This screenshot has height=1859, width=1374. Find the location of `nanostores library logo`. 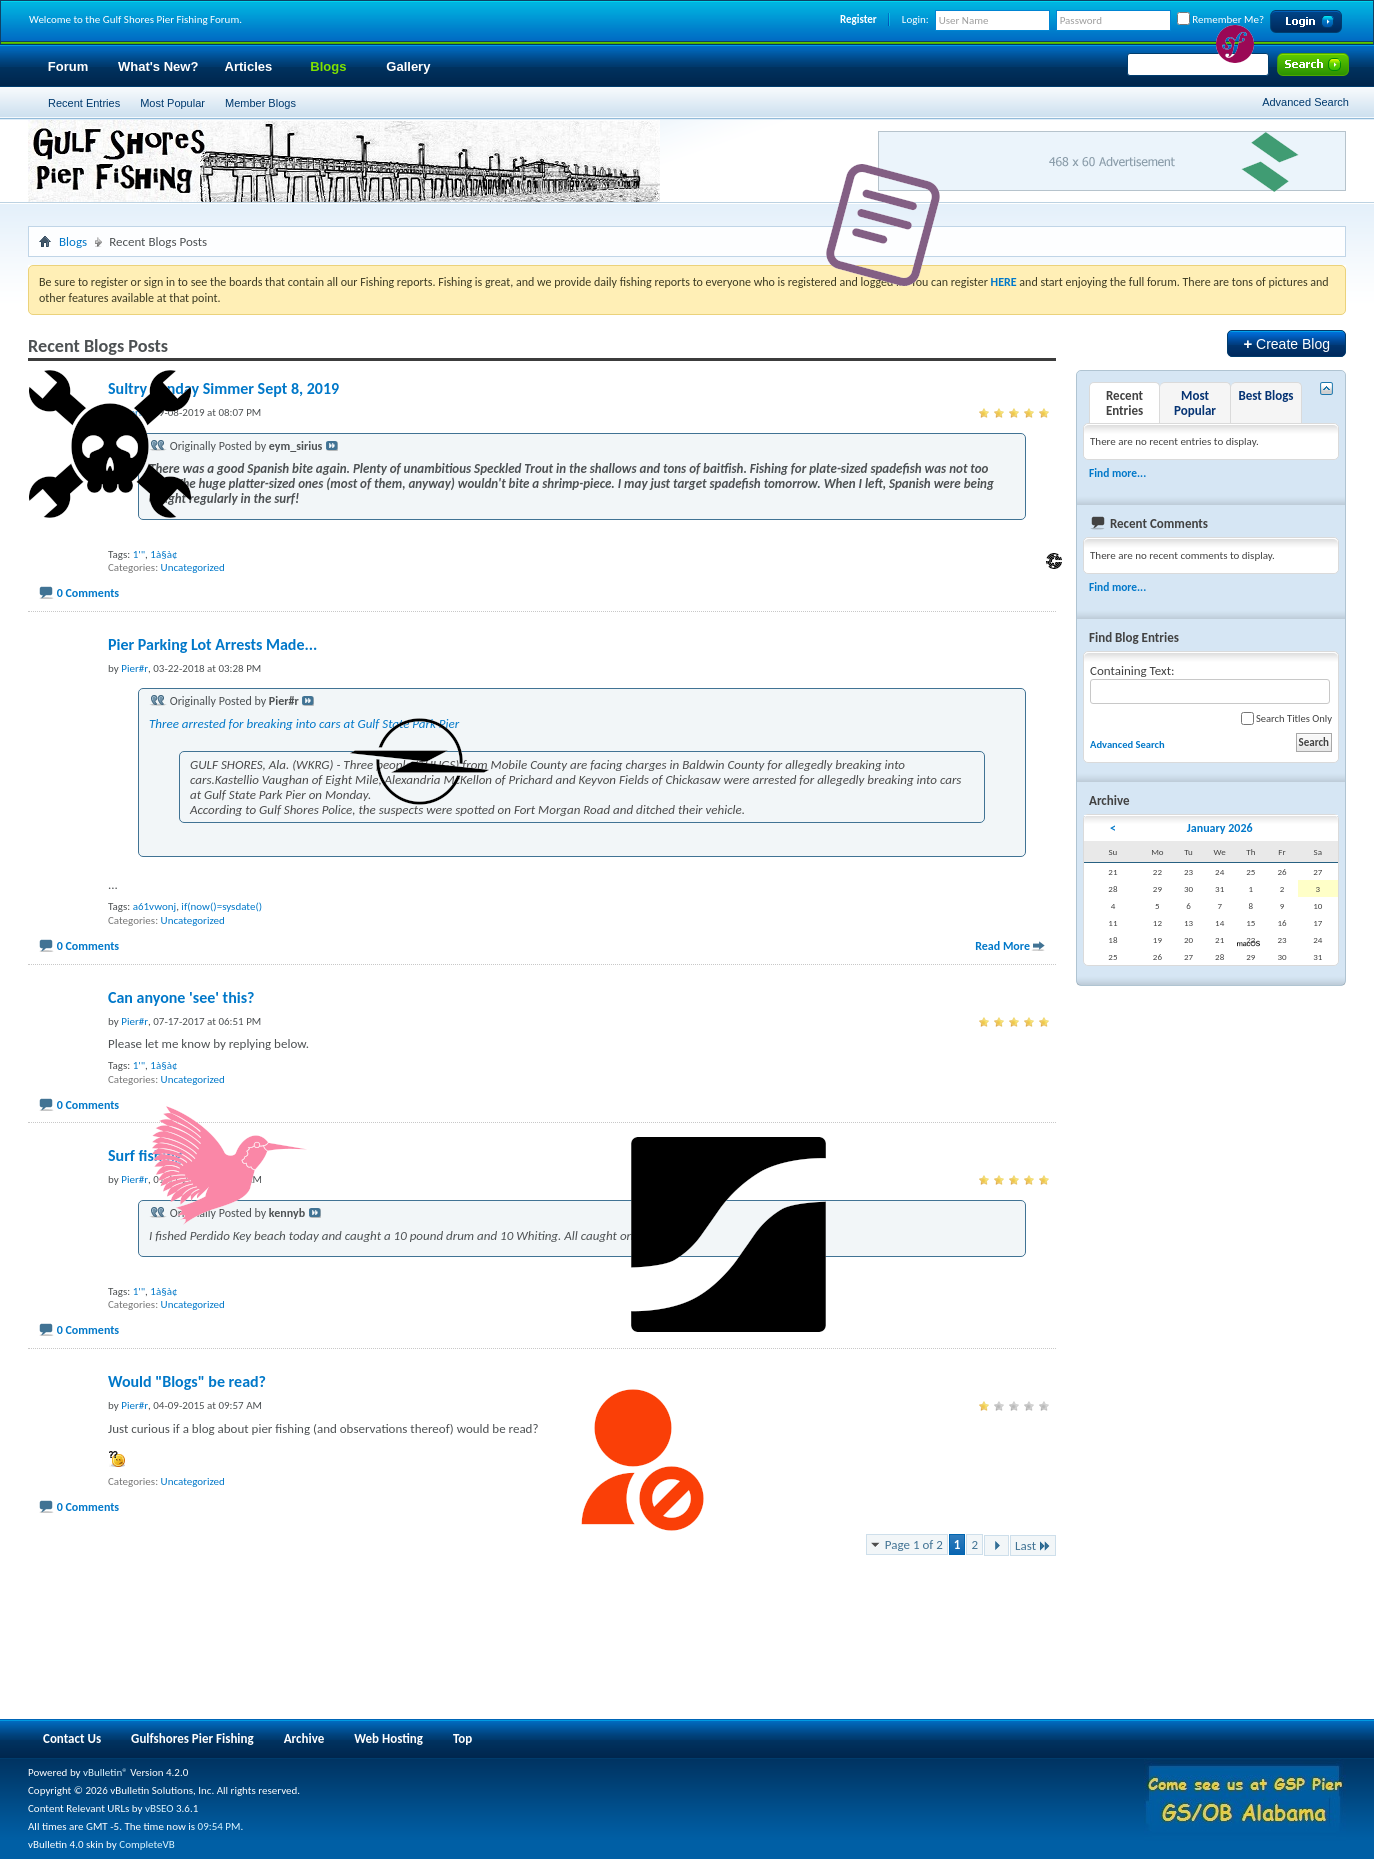

nanostores library logo is located at coordinates (1270, 162).